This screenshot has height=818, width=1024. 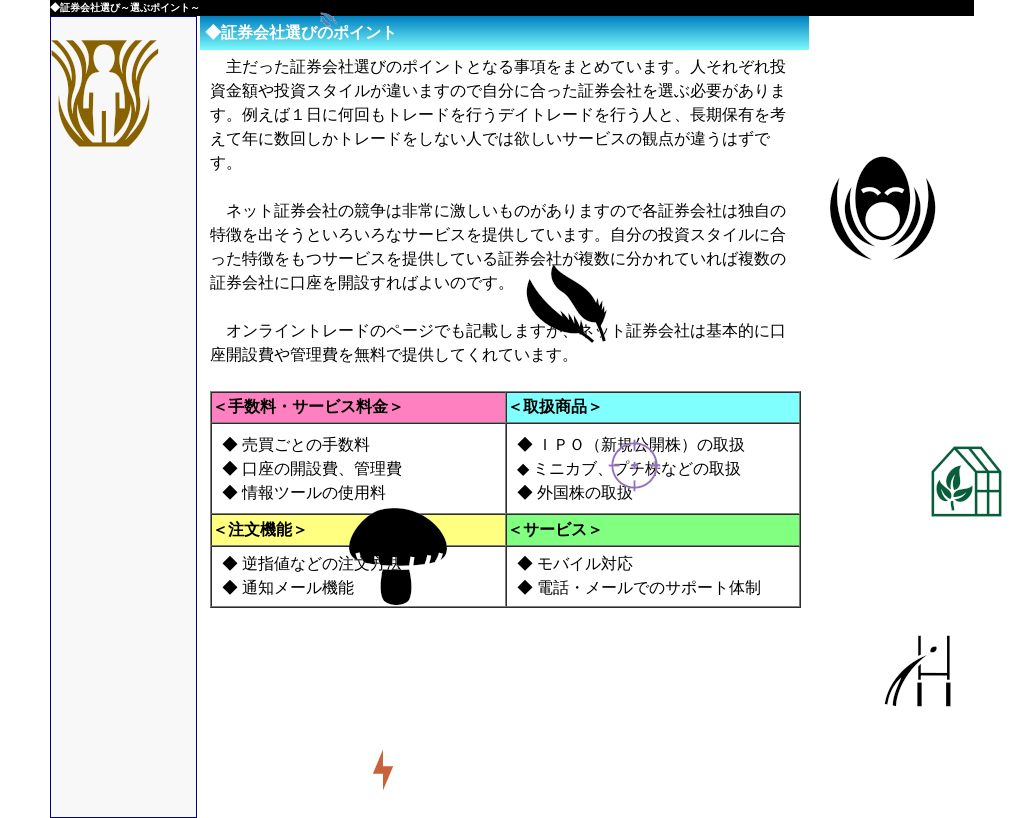 What do you see at coordinates (919, 671) in the screenshot?
I see `indicates a successful rugby conversion kick` at bounding box center [919, 671].